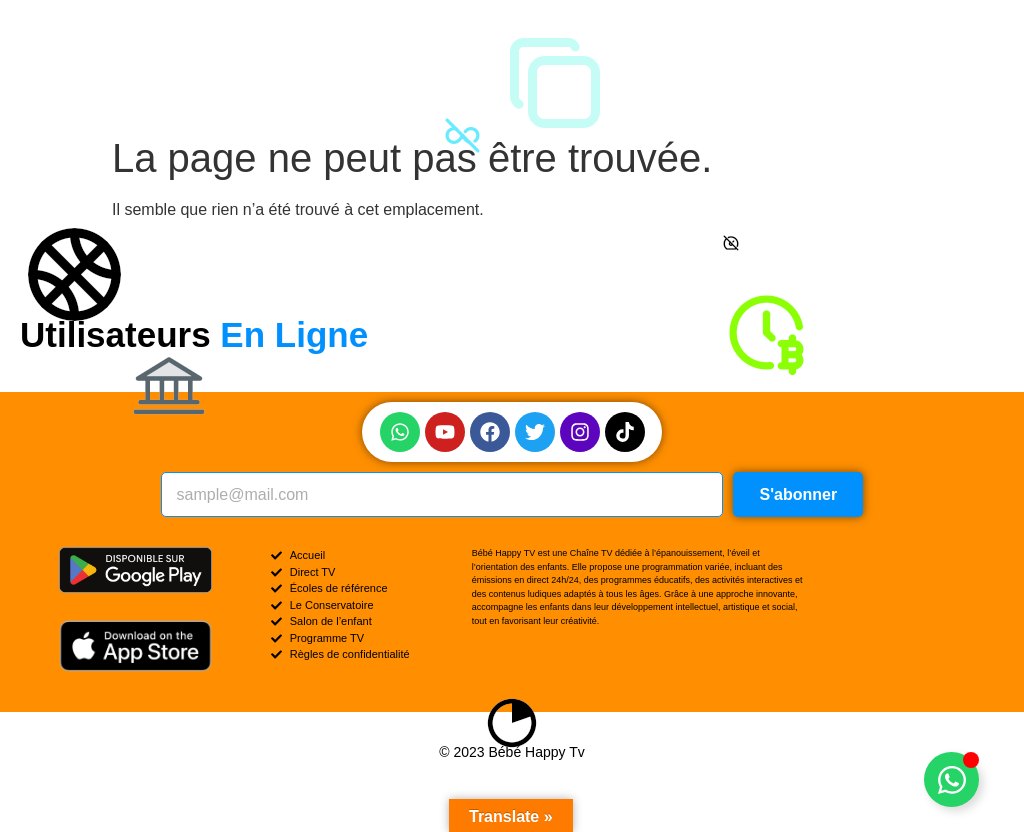 The width and height of the screenshot is (1024, 832). I want to click on copy to clipboard, so click(555, 83).